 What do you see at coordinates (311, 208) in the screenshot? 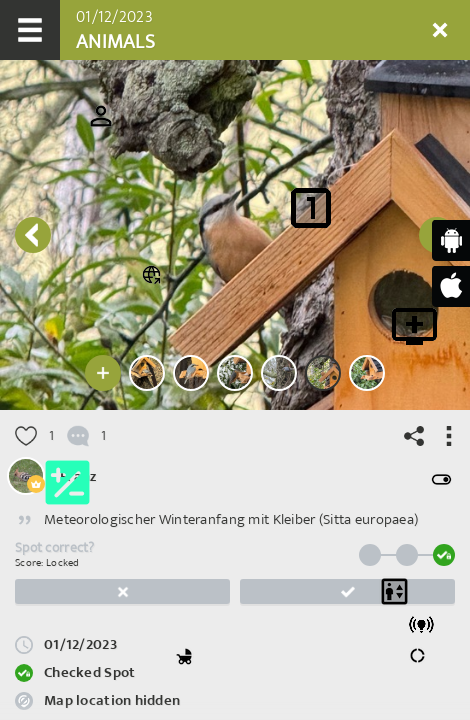
I see `indicates the first item or step in a sequence` at bounding box center [311, 208].